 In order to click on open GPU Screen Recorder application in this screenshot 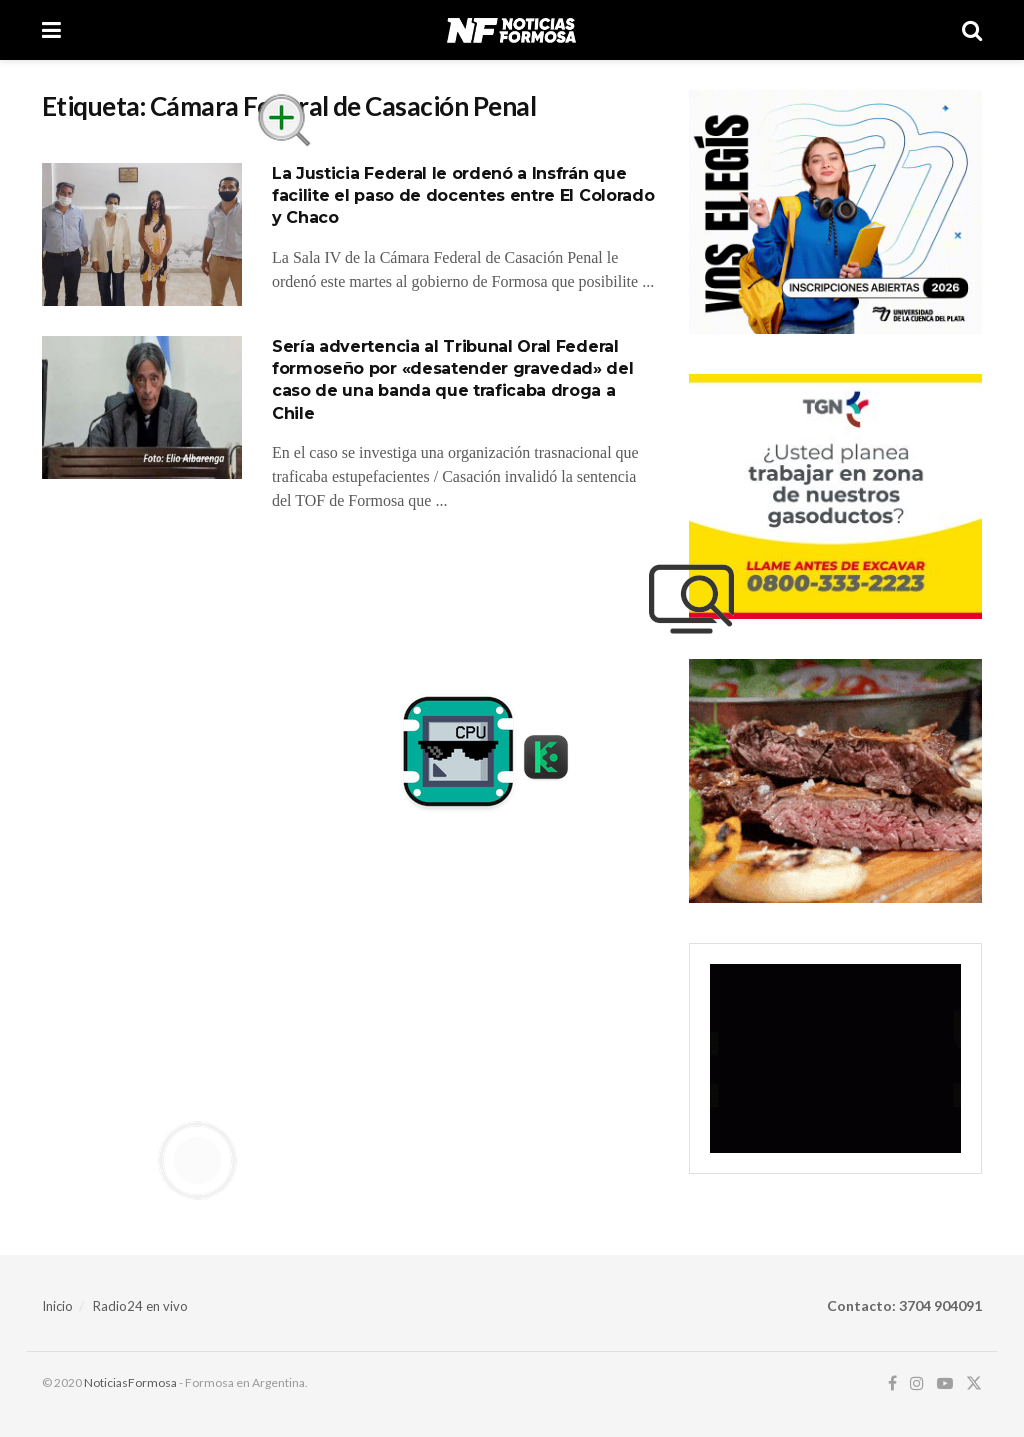, I will do `click(458, 751)`.